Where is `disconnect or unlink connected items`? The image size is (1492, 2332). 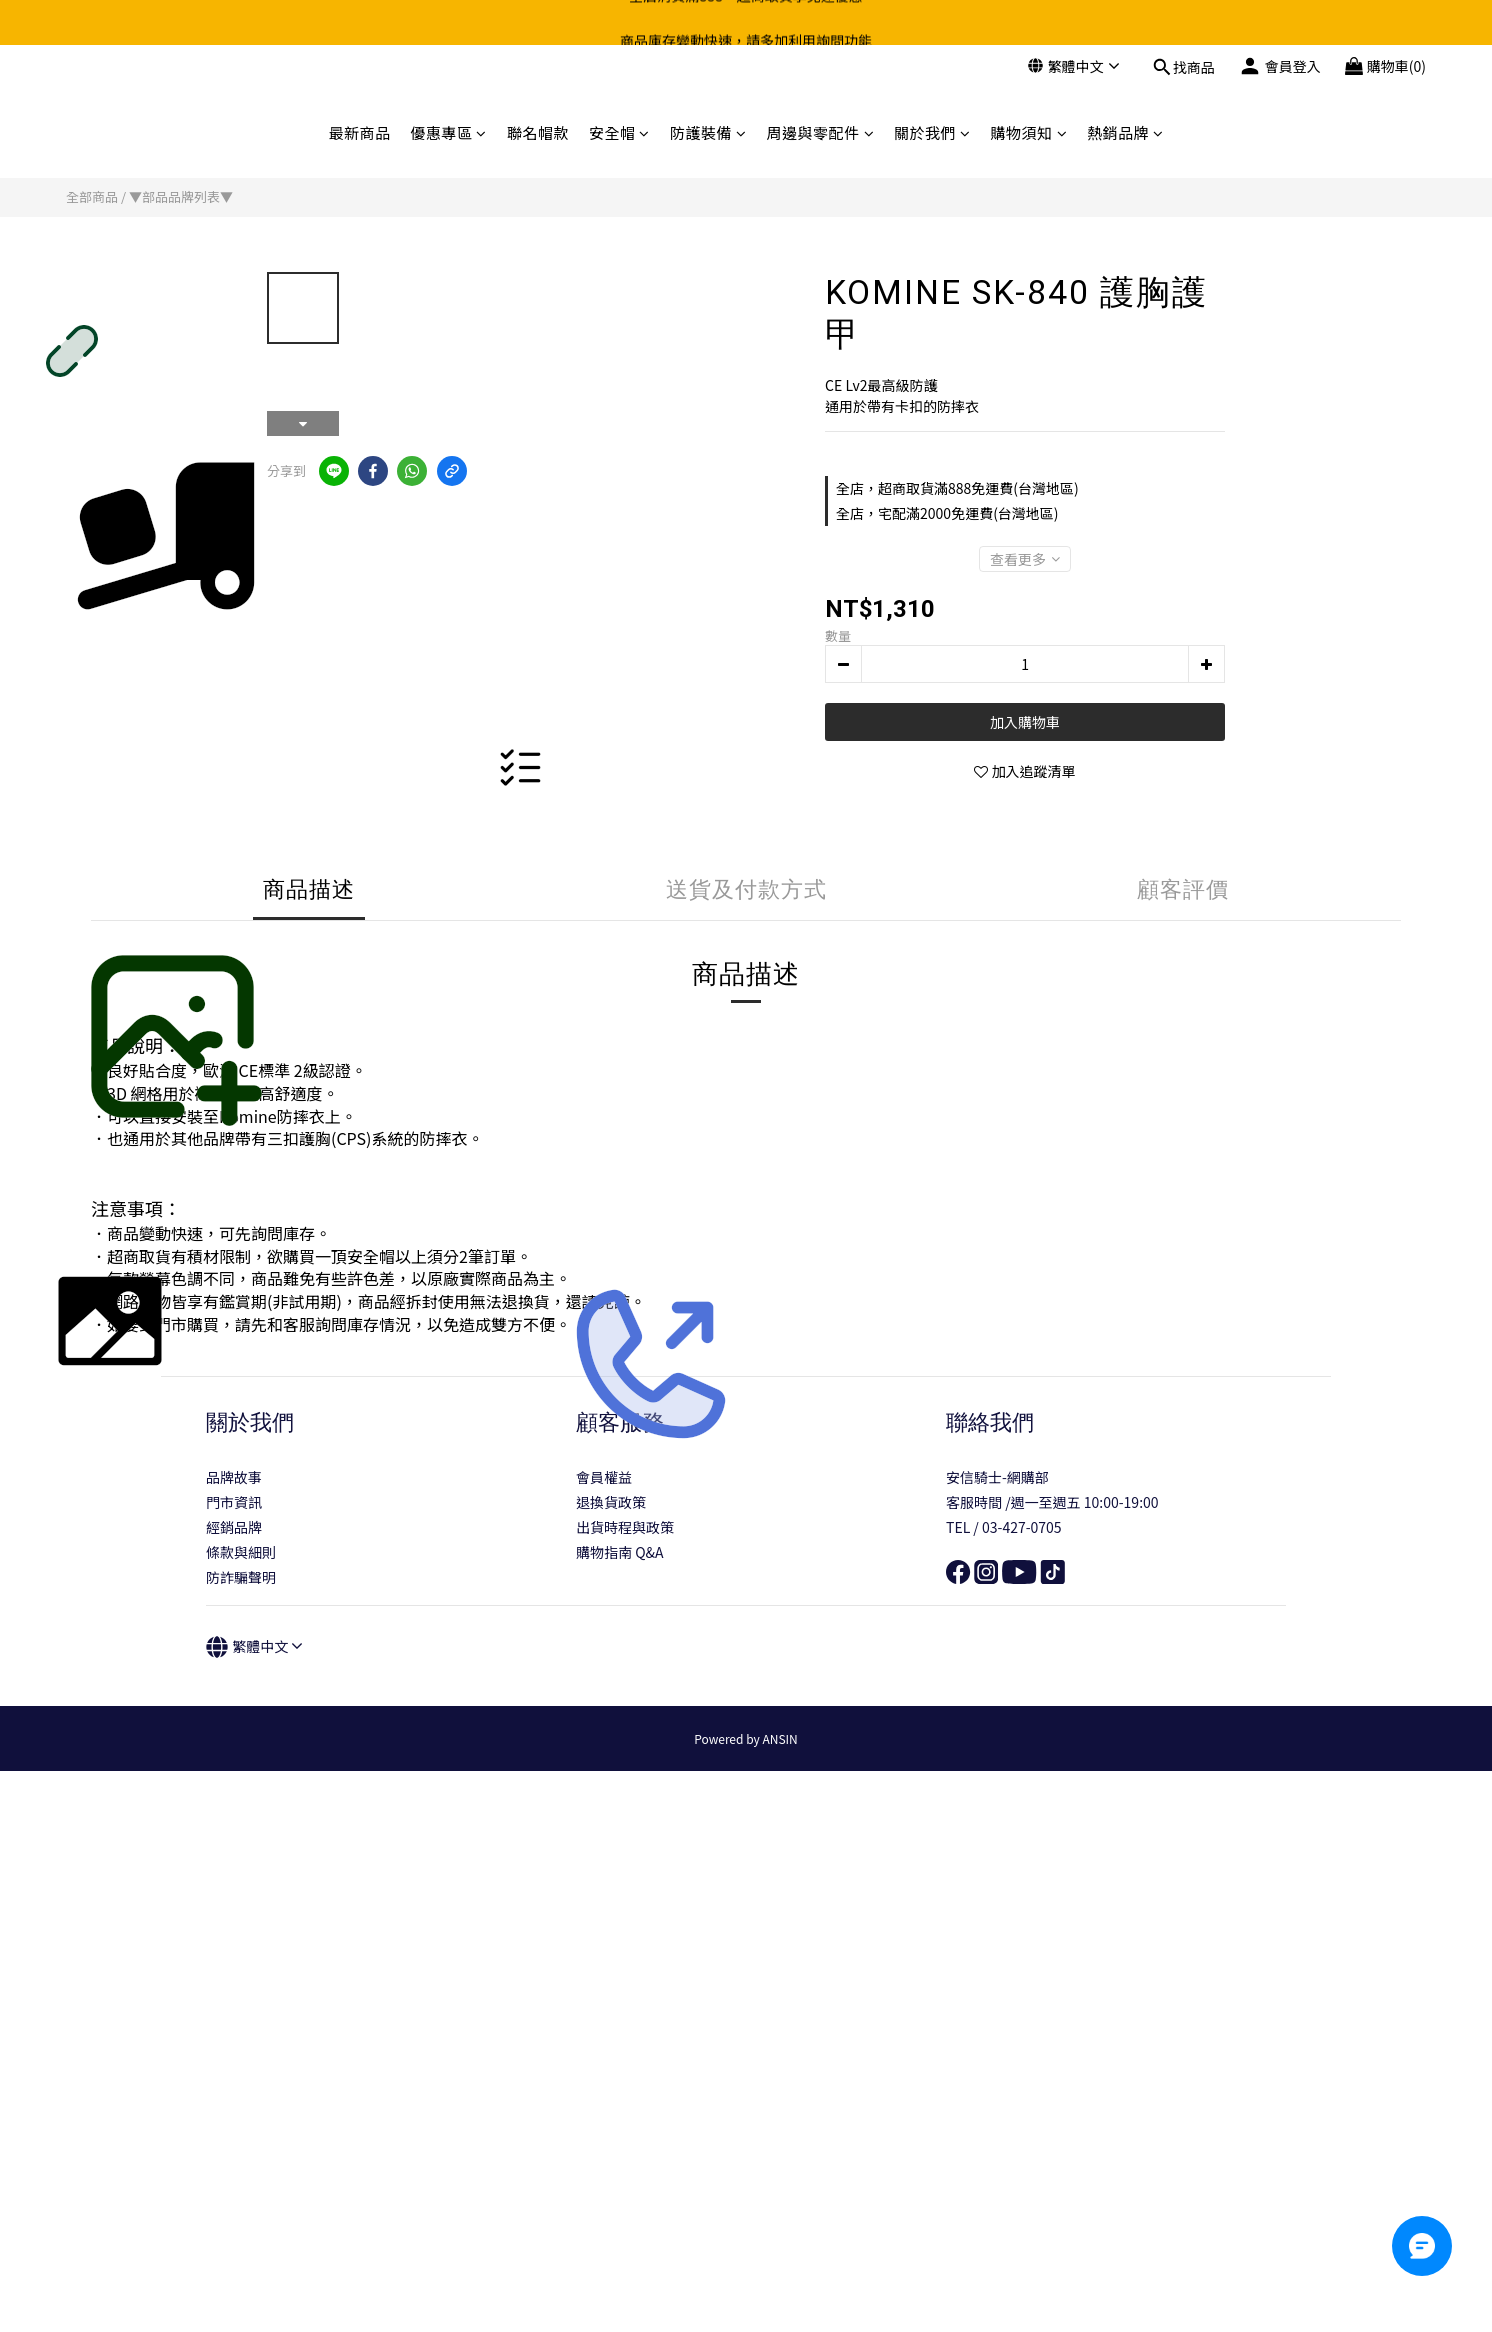 disconnect or unlink connected items is located at coordinates (72, 351).